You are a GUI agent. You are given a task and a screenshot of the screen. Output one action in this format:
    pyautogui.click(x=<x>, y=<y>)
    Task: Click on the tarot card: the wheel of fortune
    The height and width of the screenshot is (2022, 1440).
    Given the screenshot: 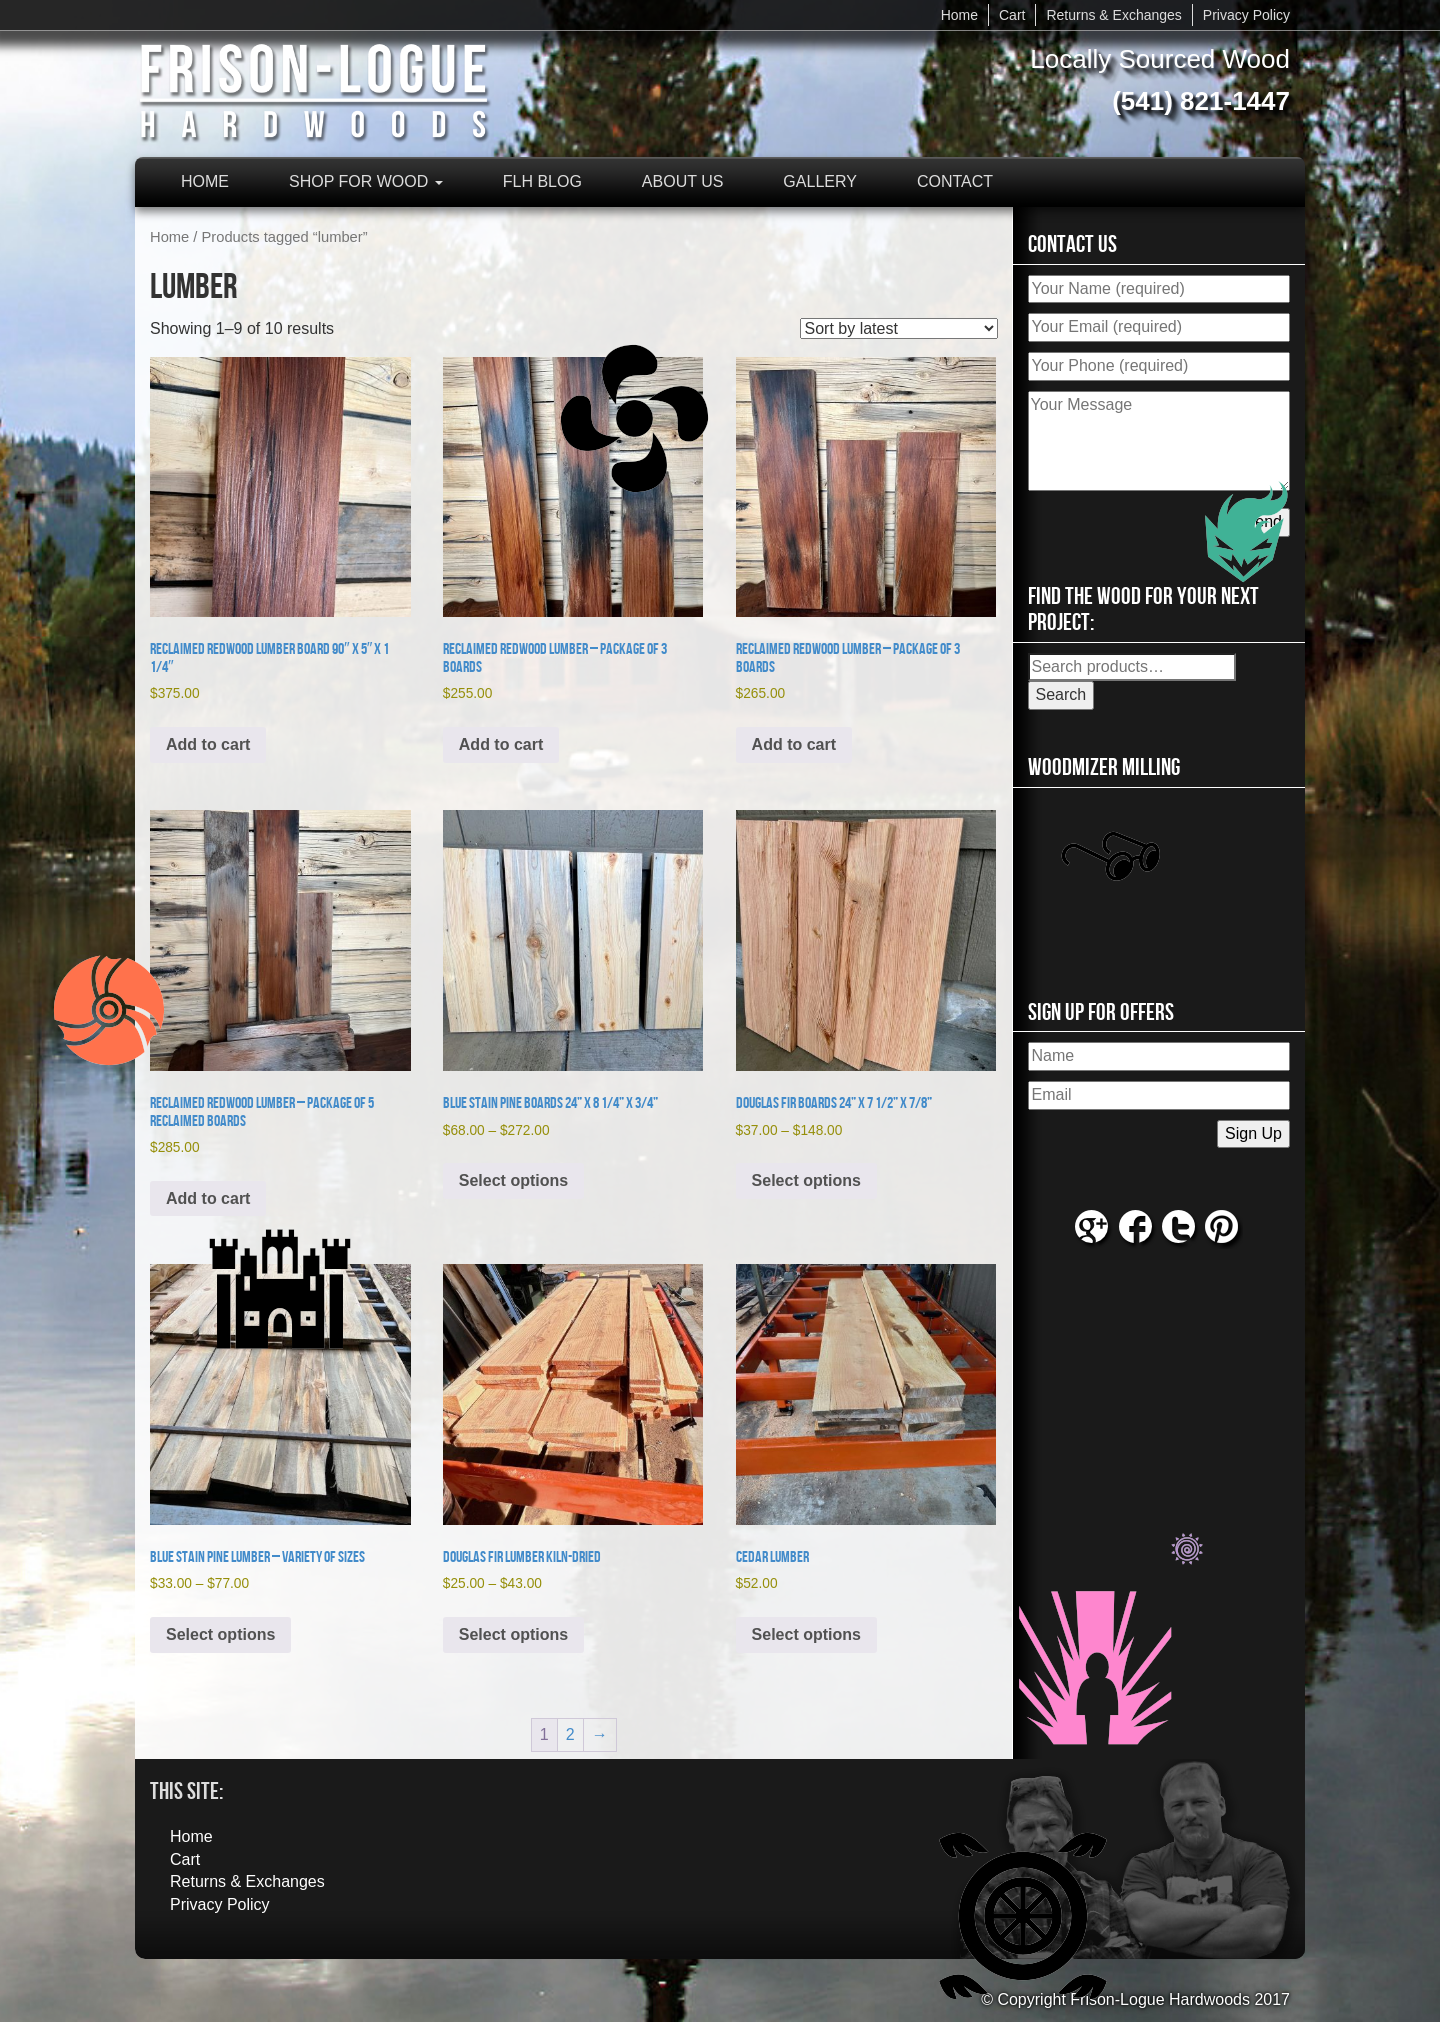 What is the action you would take?
    pyautogui.click(x=1023, y=1916)
    